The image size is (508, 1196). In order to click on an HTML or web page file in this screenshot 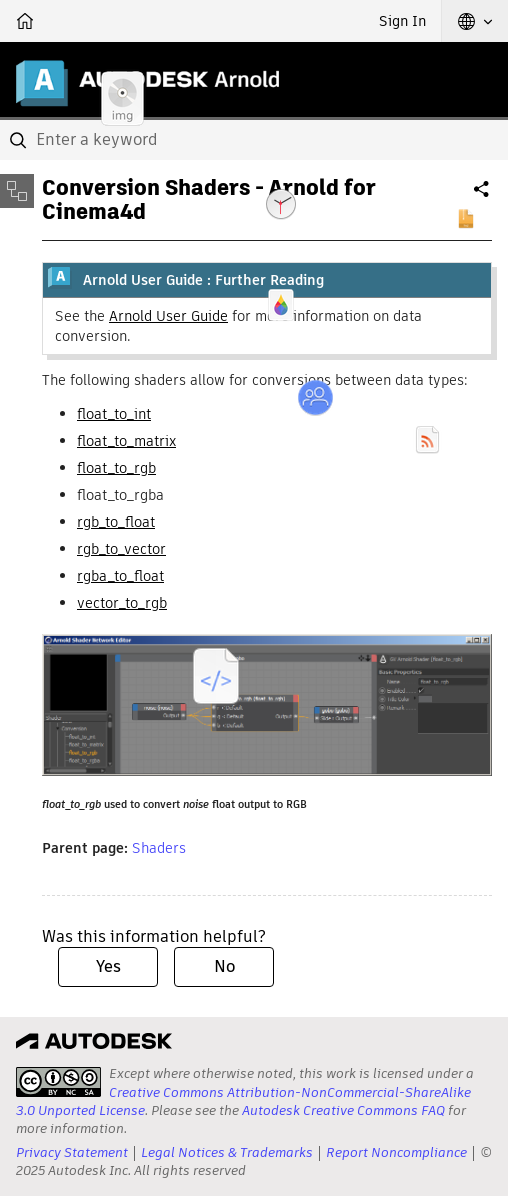, I will do `click(216, 676)`.